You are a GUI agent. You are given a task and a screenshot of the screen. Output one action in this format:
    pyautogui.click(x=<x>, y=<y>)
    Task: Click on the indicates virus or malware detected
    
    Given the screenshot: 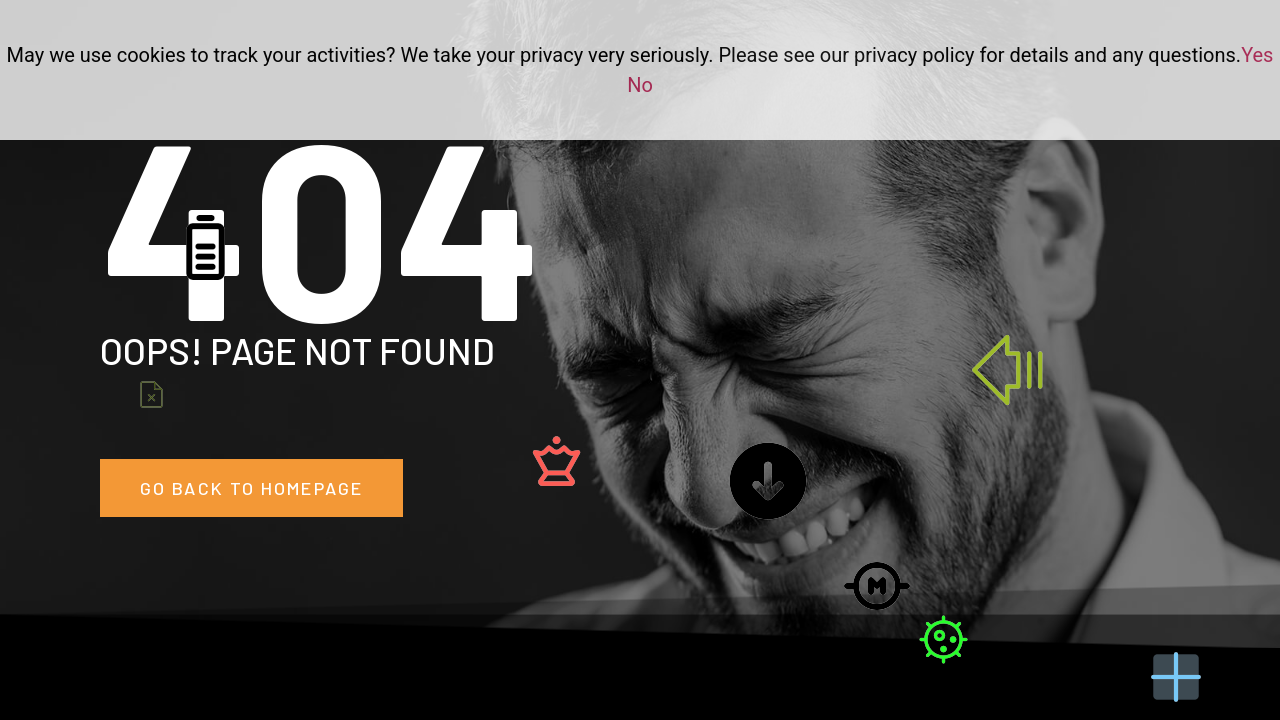 What is the action you would take?
    pyautogui.click(x=943, y=639)
    